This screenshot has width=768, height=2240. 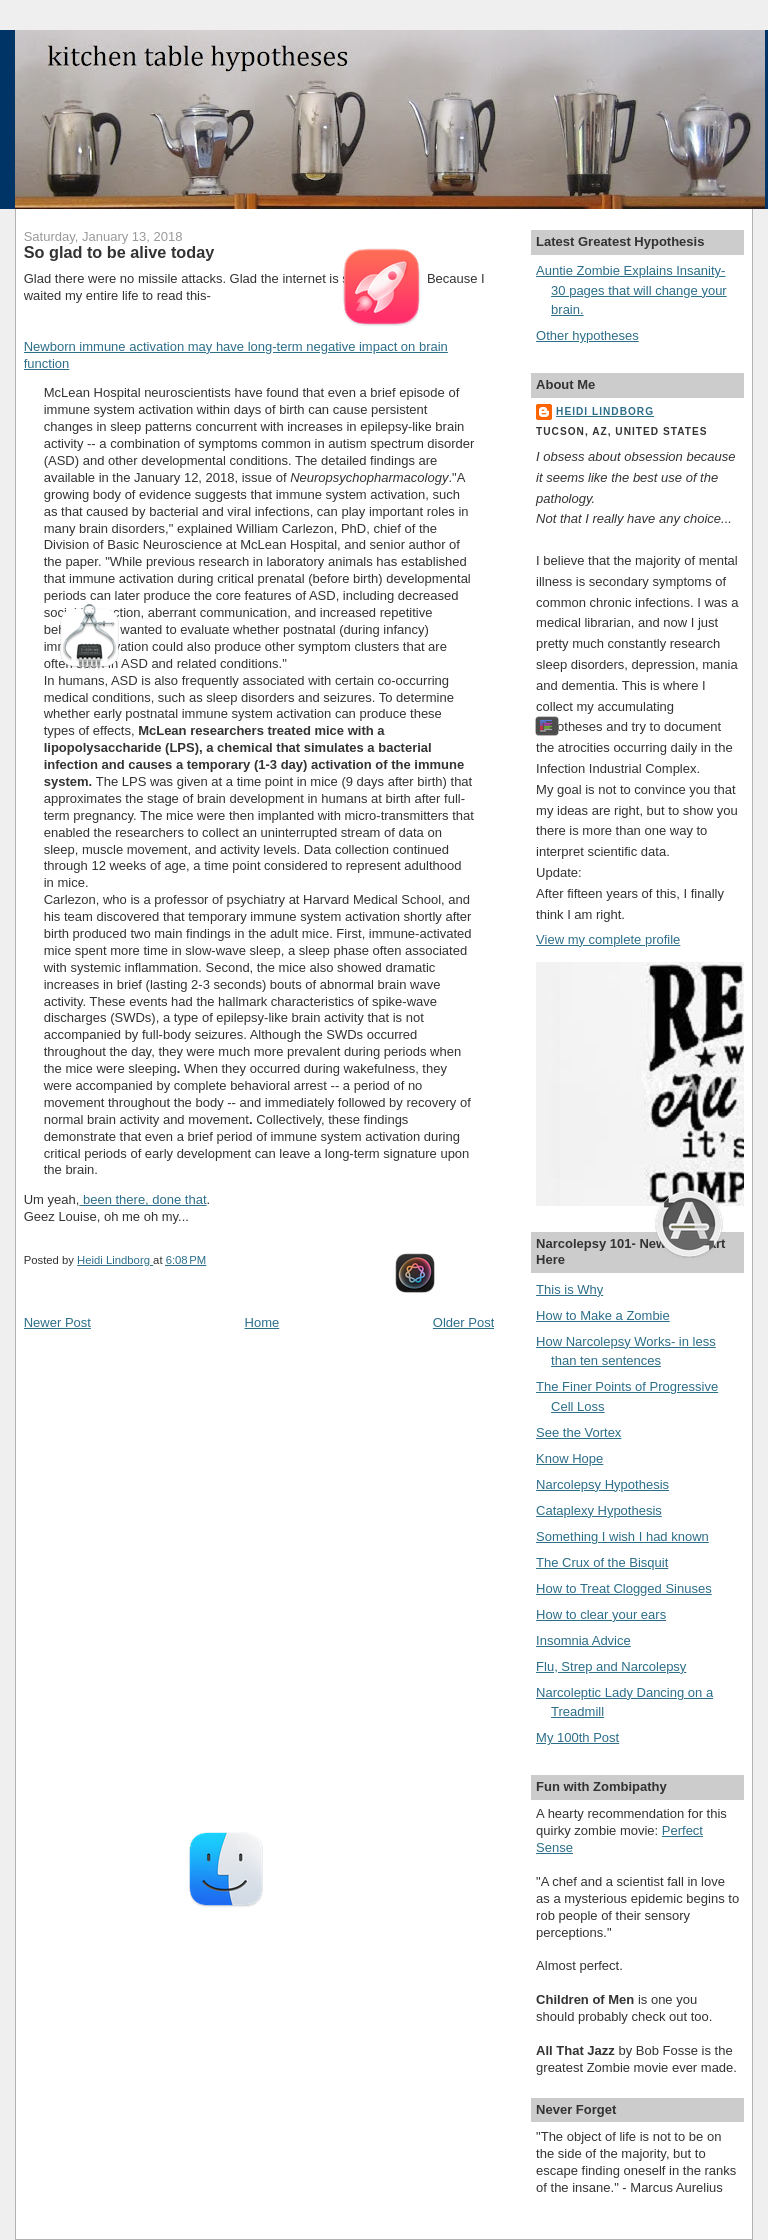 What do you see at coordinates (689, 1224) in the screenshot?
I see `check for available software updates` at bounding box center [689, 1224].